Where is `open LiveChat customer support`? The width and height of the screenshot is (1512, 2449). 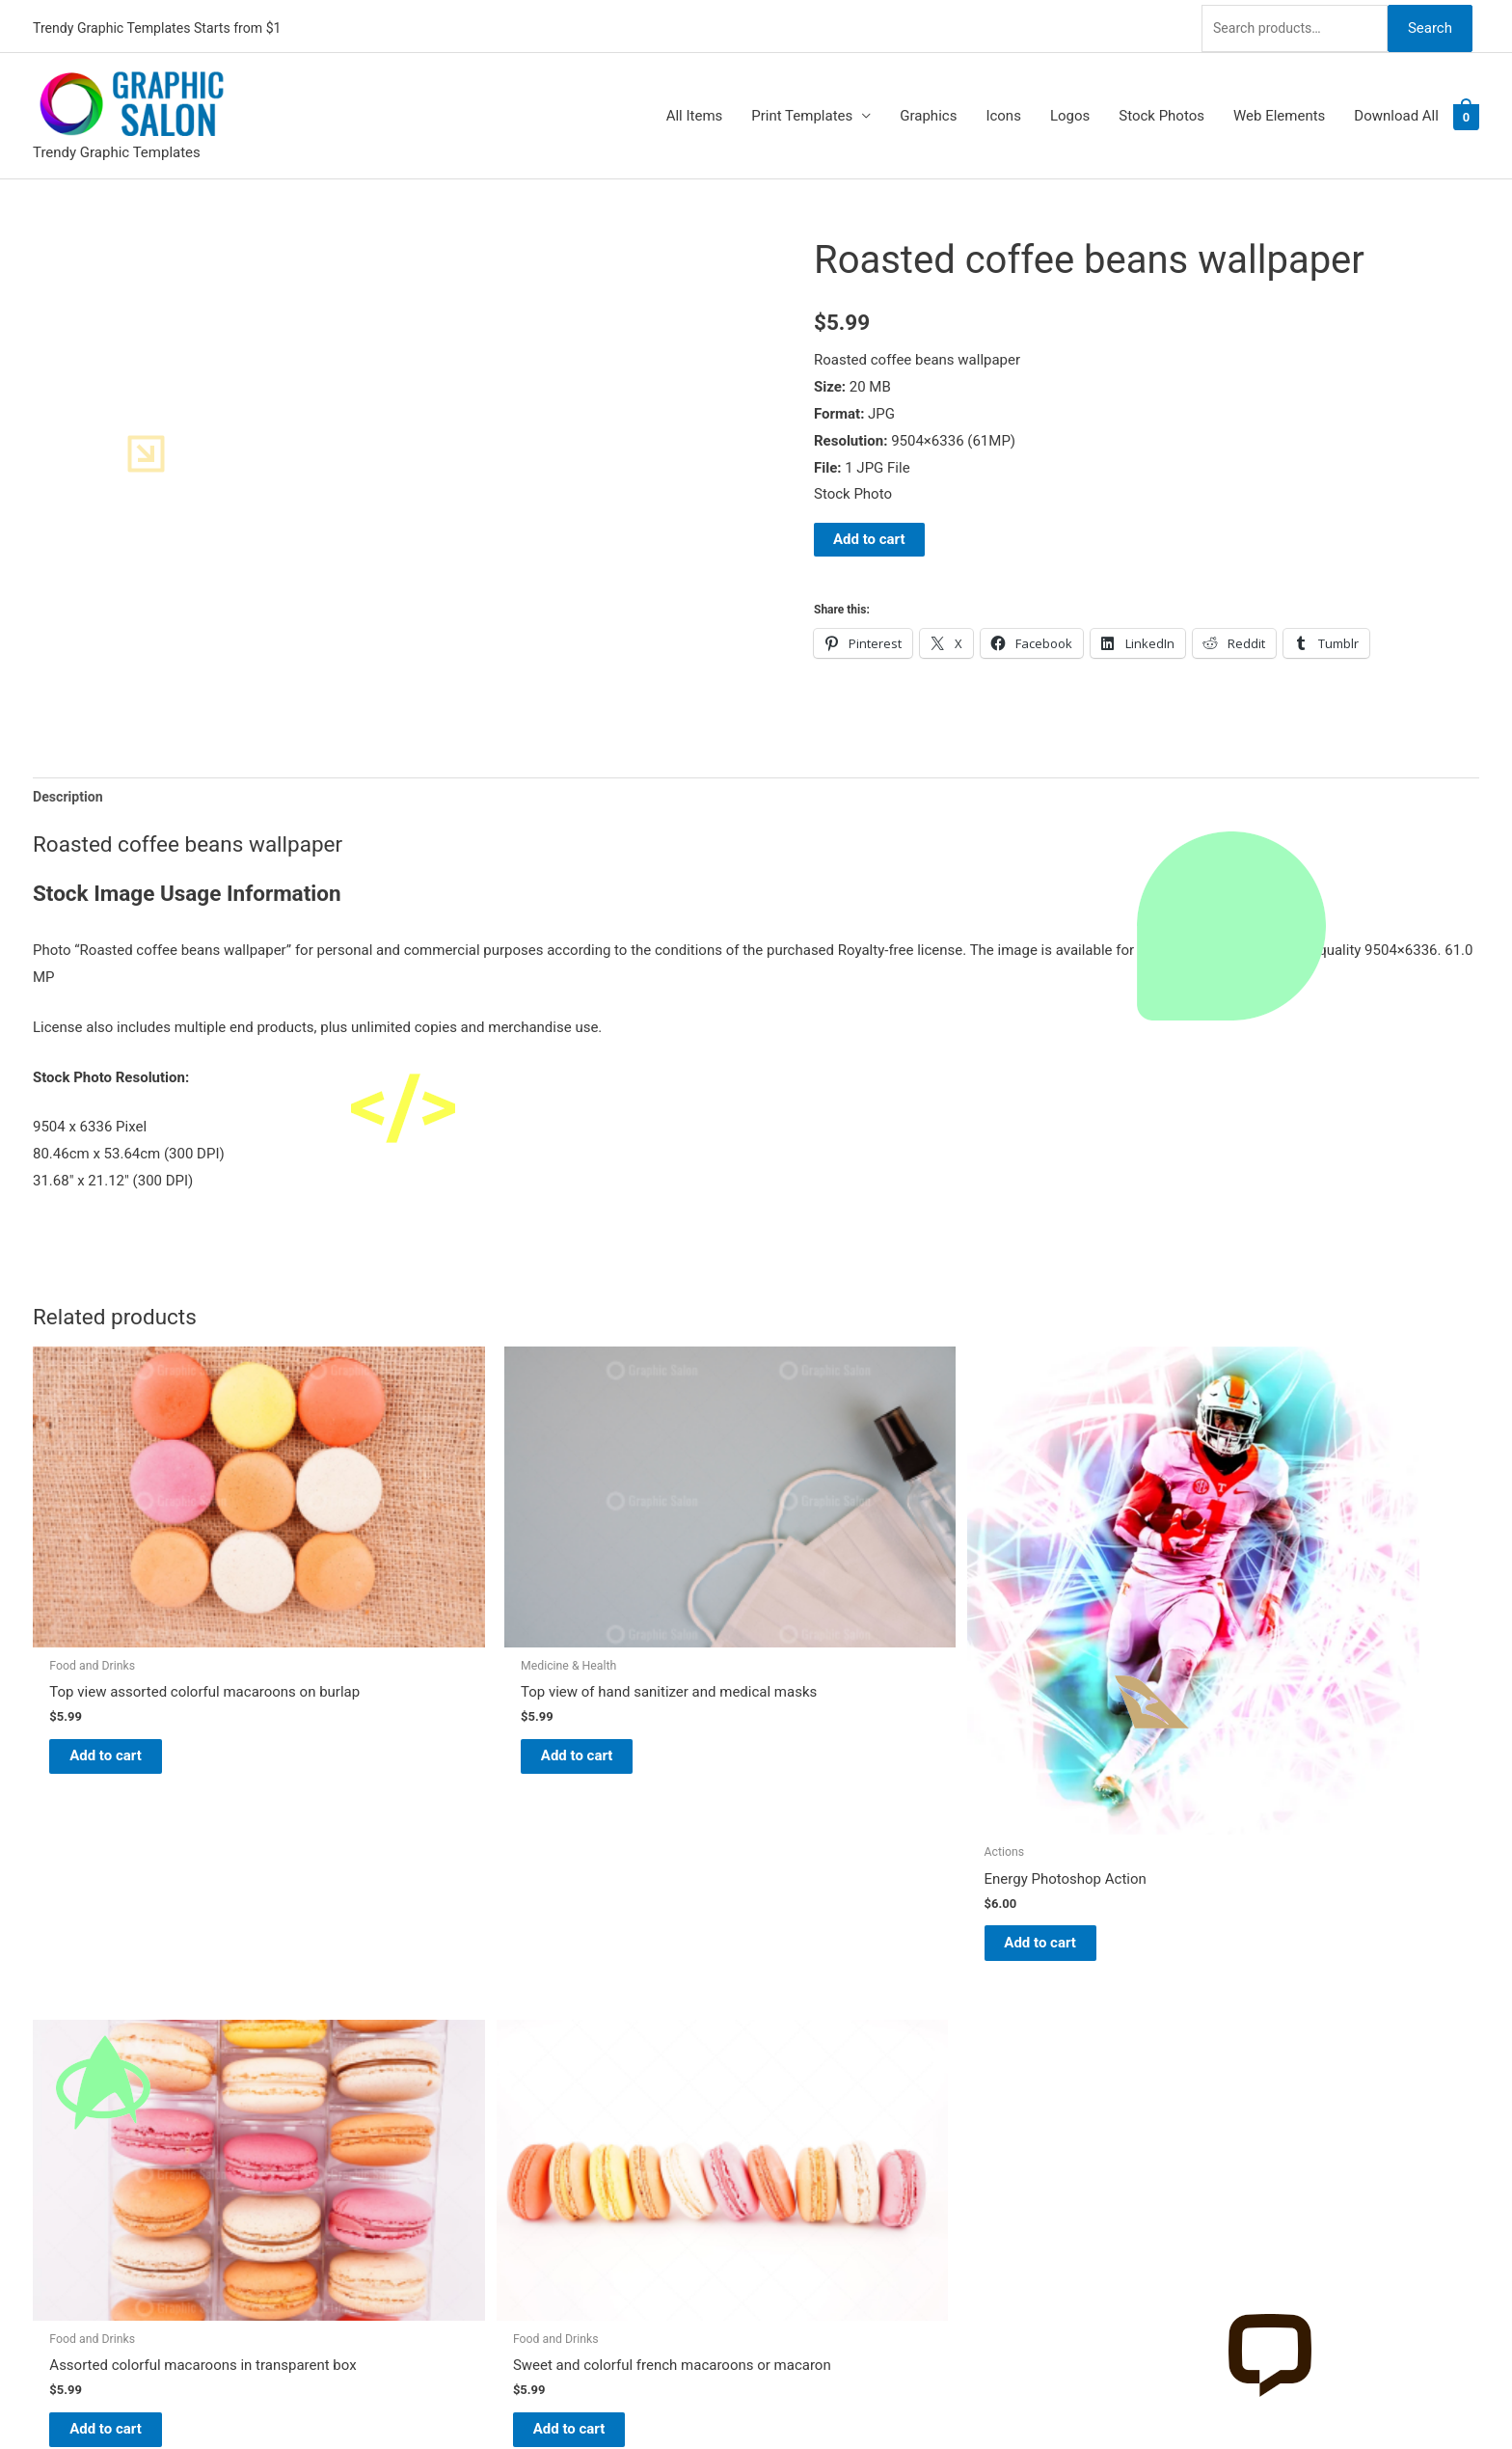 open LiveChat customer support is located at coordinates (1270, 2355).